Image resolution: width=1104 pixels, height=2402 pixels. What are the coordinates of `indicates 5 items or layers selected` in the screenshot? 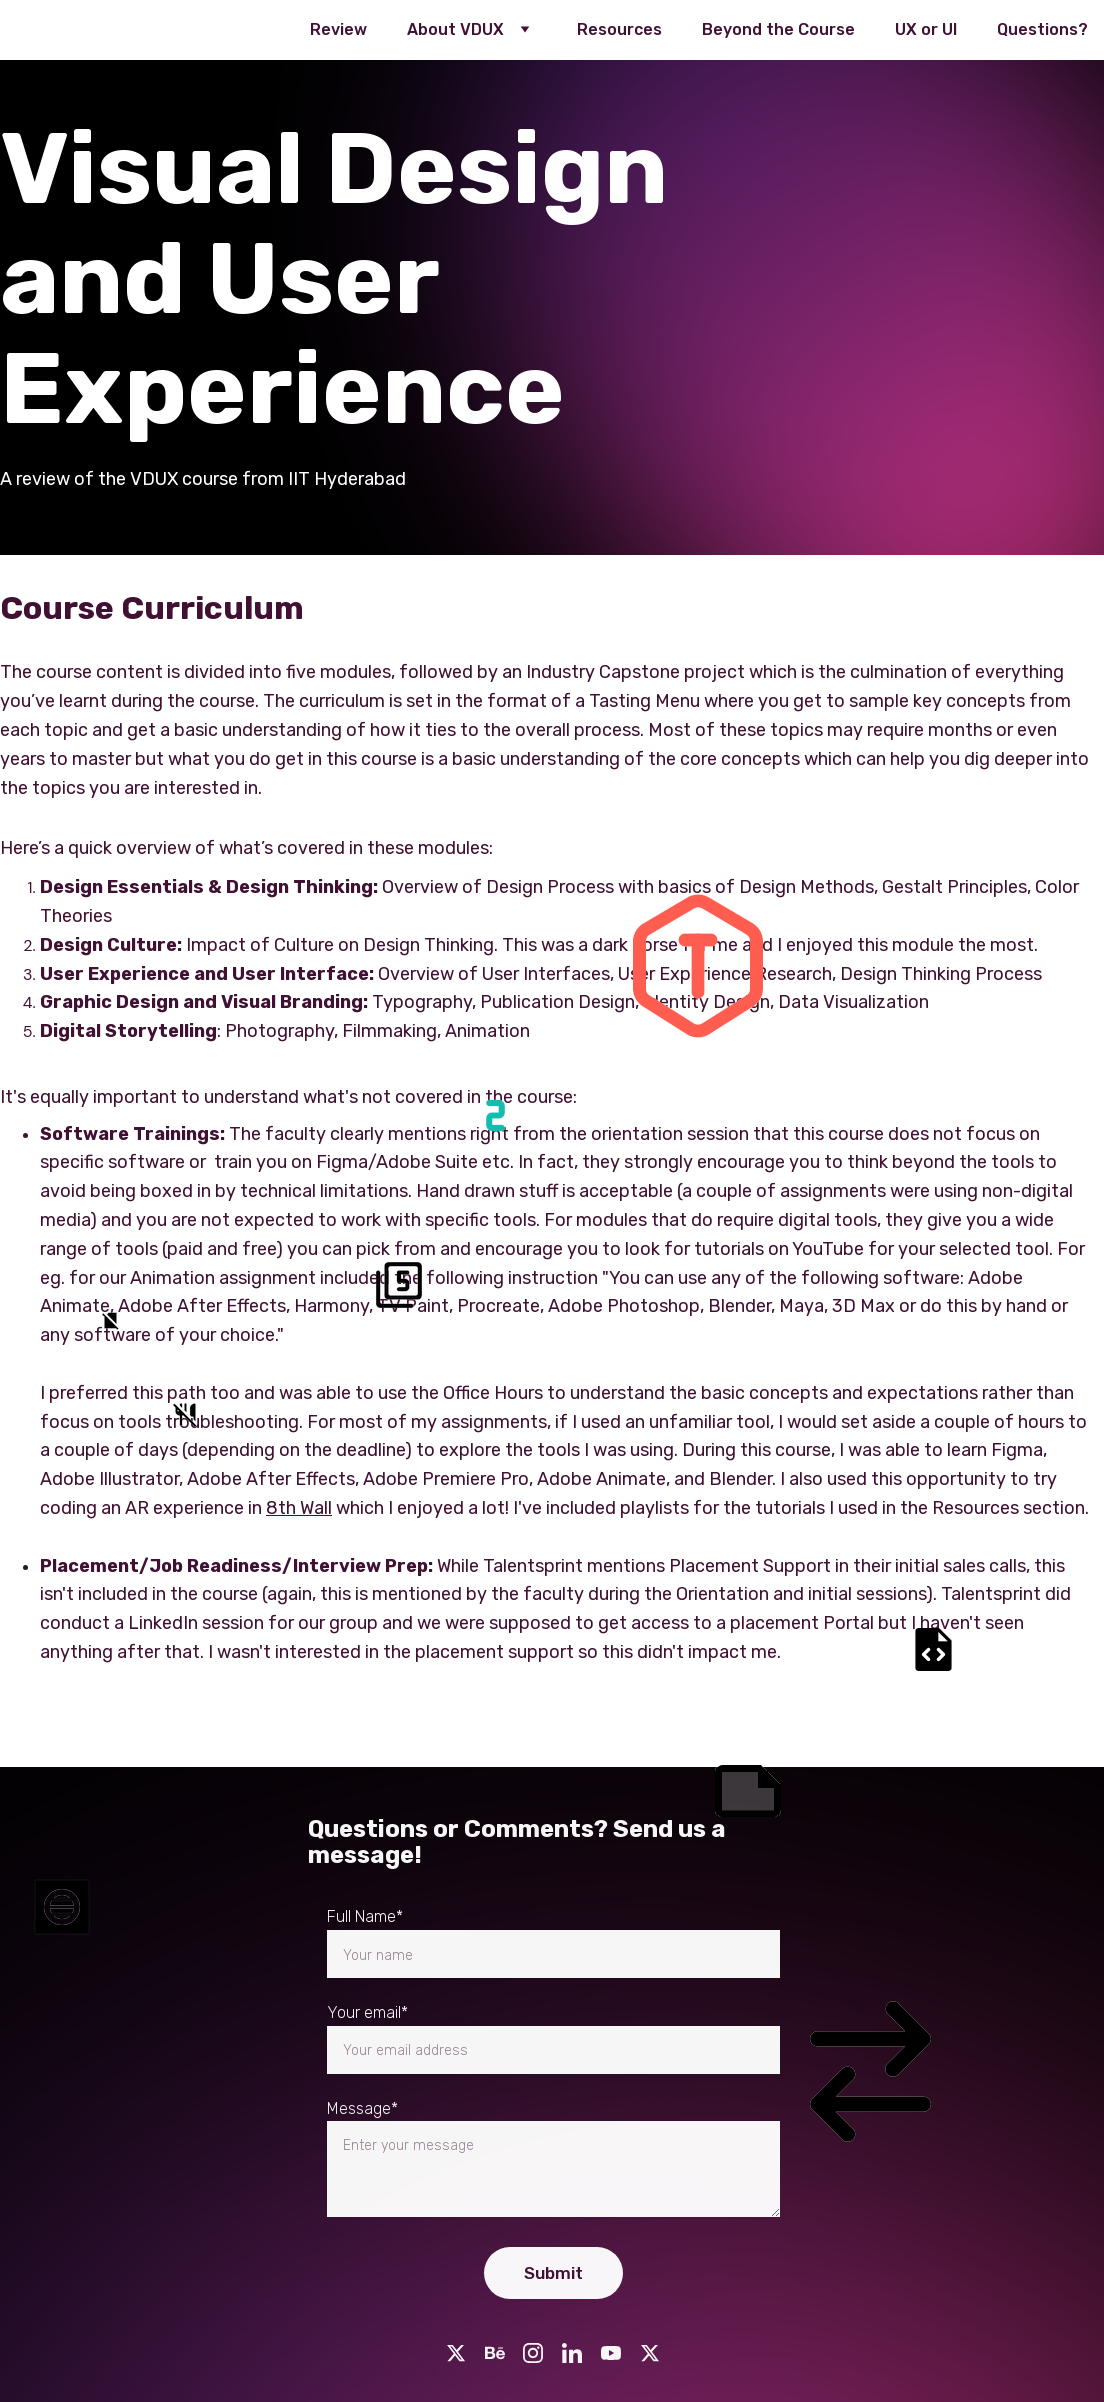 It's located at (399, 1285).